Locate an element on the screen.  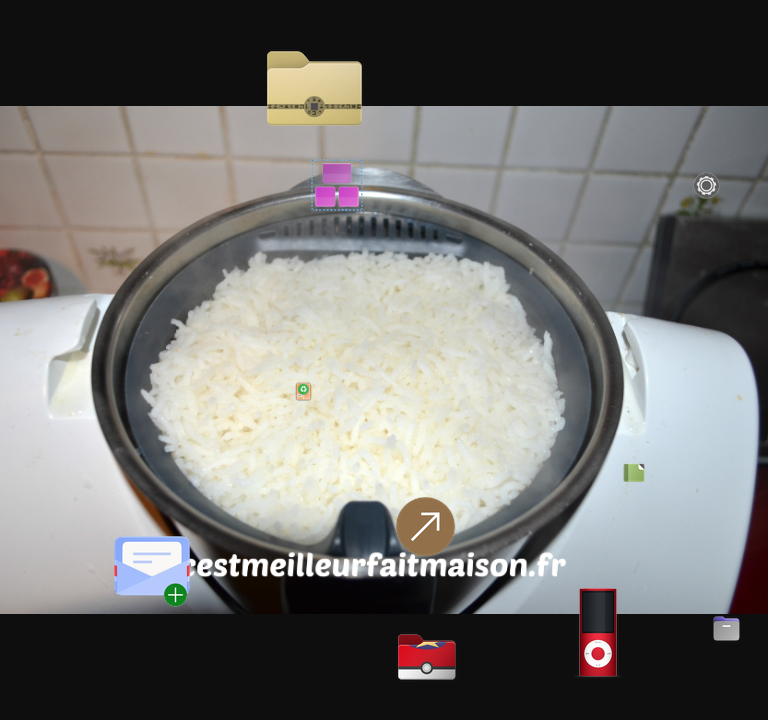
indicates a symbolic link or shortcut to another file is located at coordinates (425, 526).